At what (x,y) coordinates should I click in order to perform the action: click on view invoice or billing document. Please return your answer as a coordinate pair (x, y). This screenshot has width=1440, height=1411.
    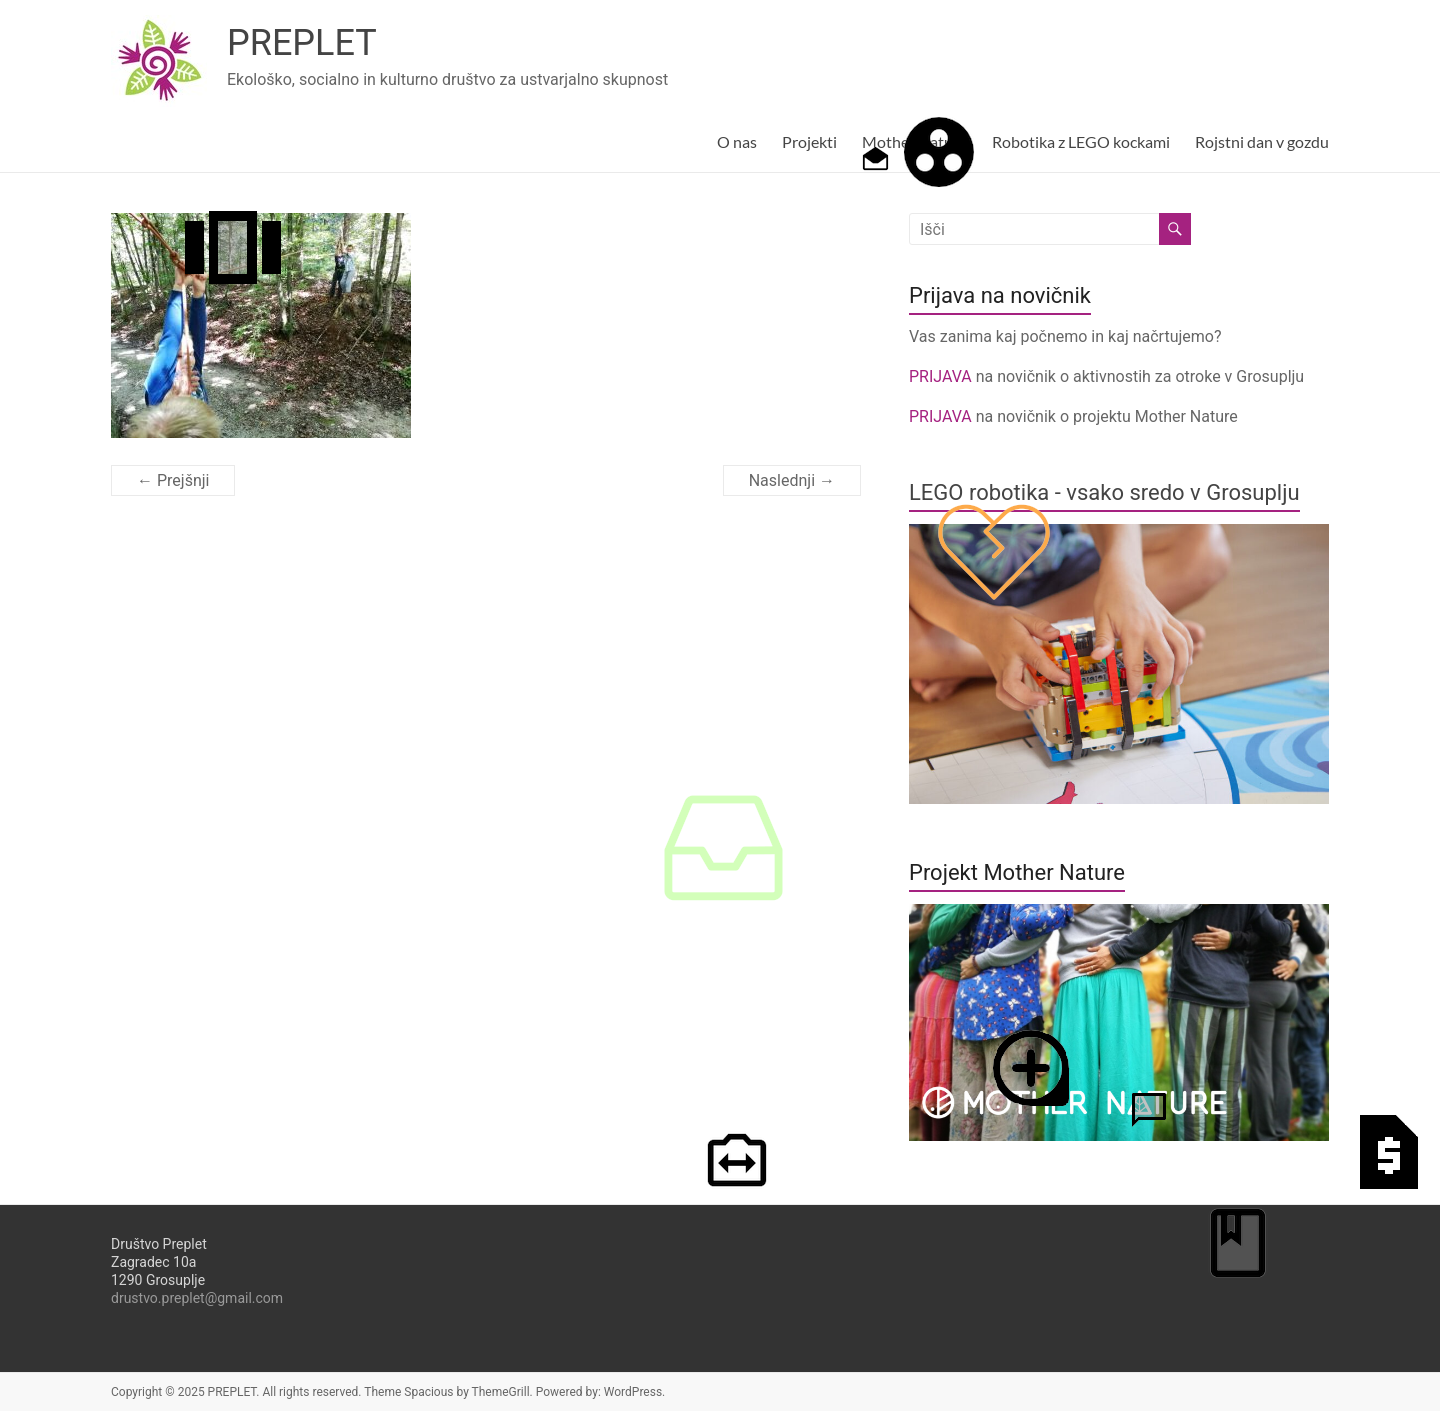
    Looking at the image, I should click on (1389, 1152).